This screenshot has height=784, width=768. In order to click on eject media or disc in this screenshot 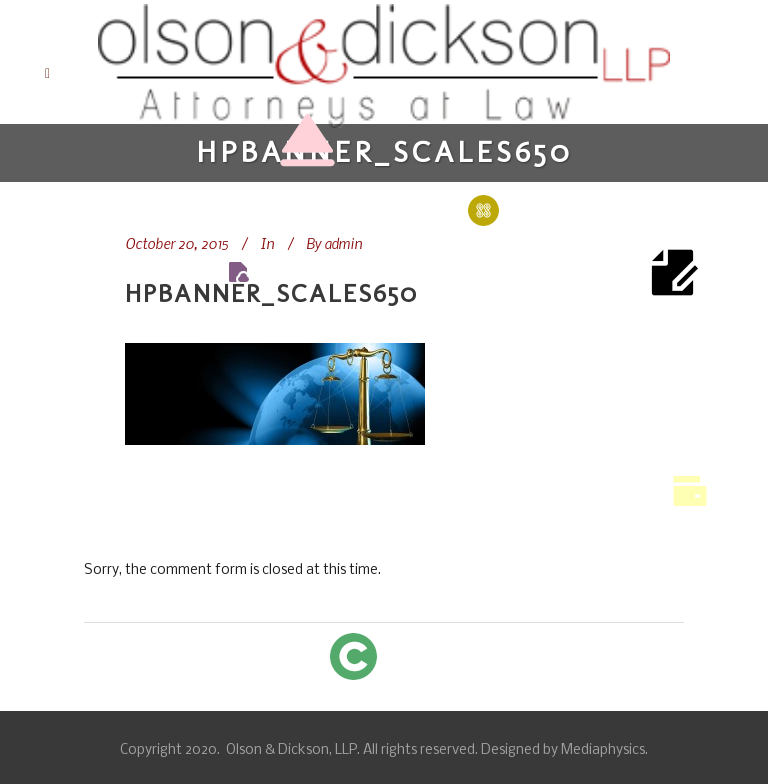, I will do `click(307, 142)`.